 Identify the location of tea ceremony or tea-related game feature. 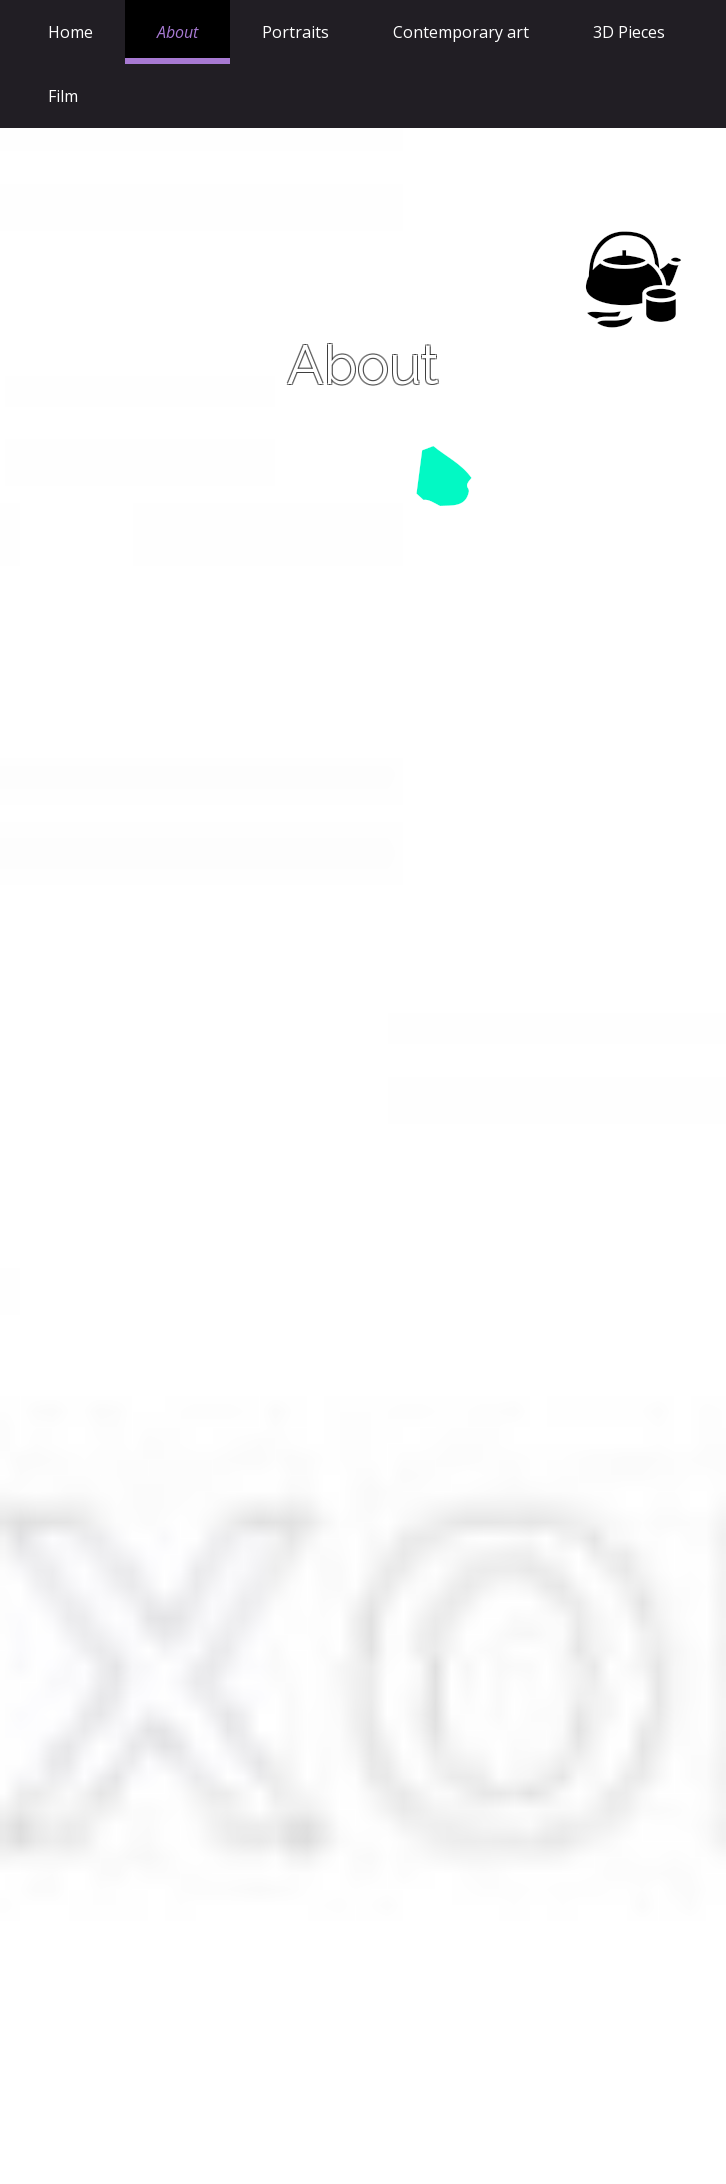
(633, 279).